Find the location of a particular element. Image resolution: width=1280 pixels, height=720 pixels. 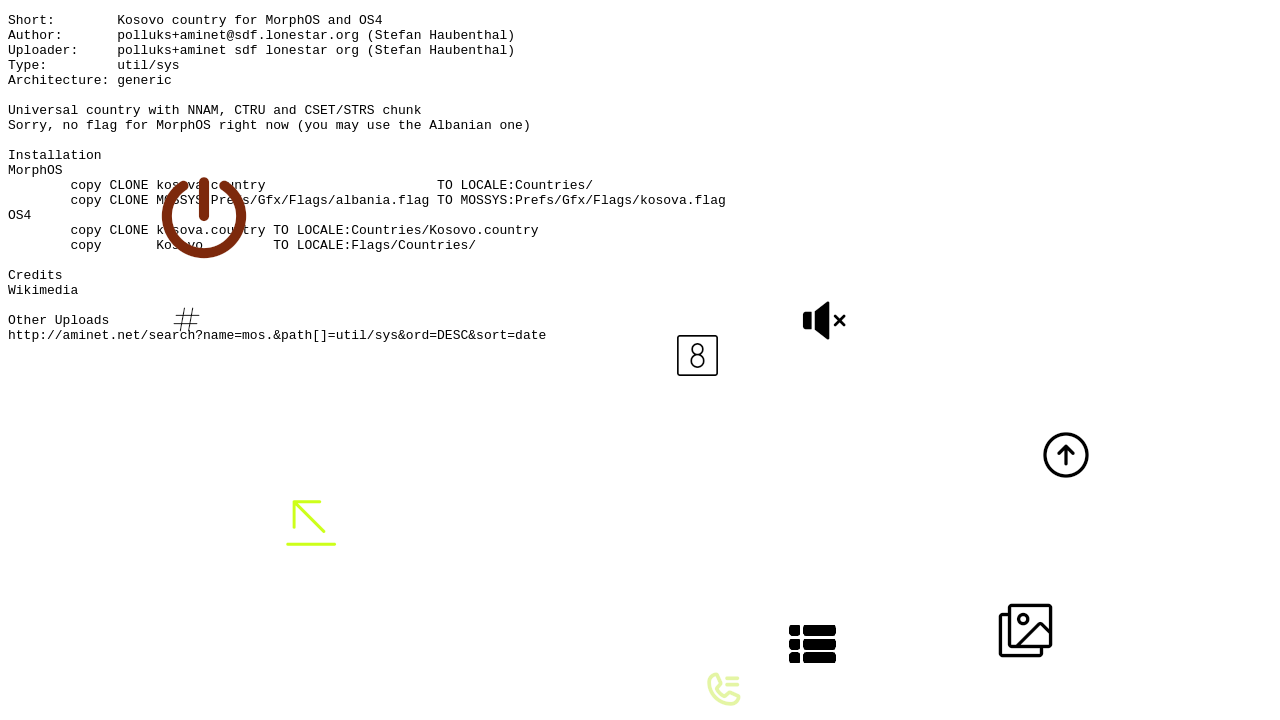

turn device on or off is located at coordinates (204, 216).